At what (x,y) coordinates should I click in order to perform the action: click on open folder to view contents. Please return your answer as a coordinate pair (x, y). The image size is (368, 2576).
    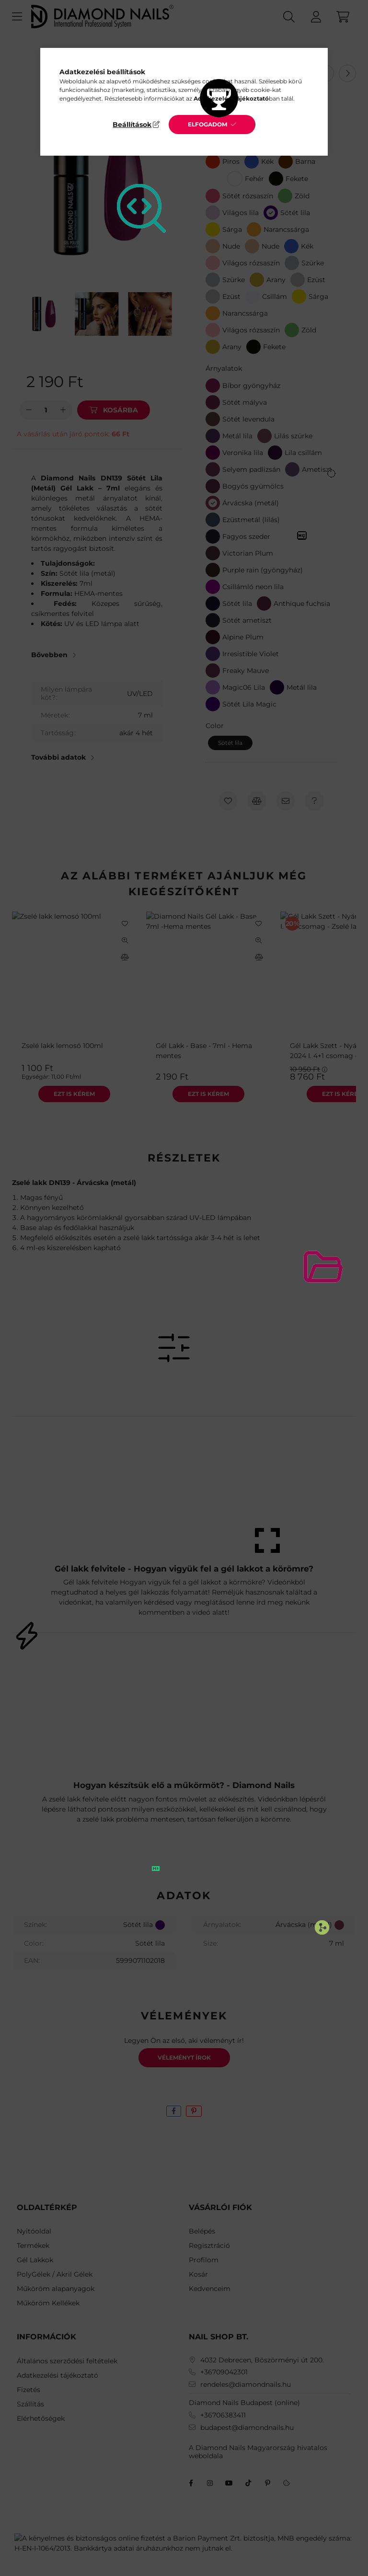
    Looking at the image, I should click on (322, 1267).